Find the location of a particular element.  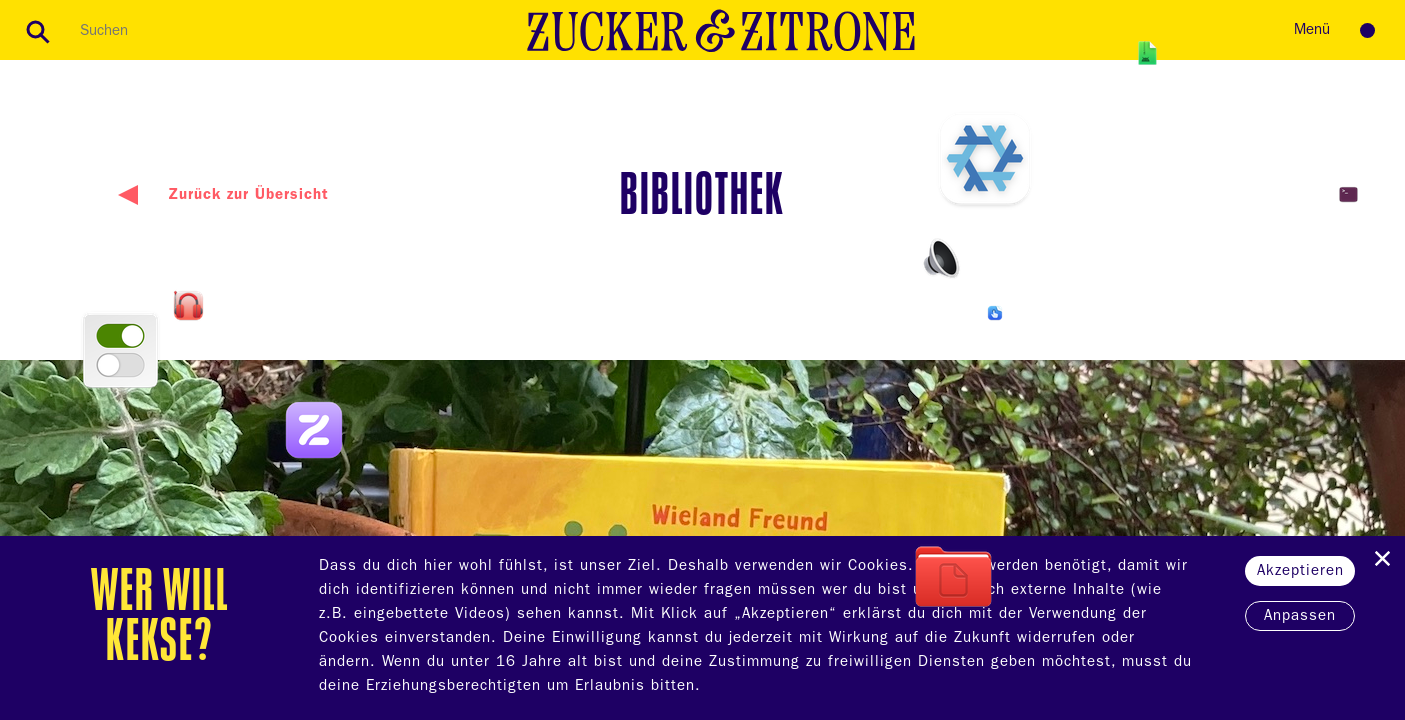

open your documents folder is located at coordinates (953, 576).